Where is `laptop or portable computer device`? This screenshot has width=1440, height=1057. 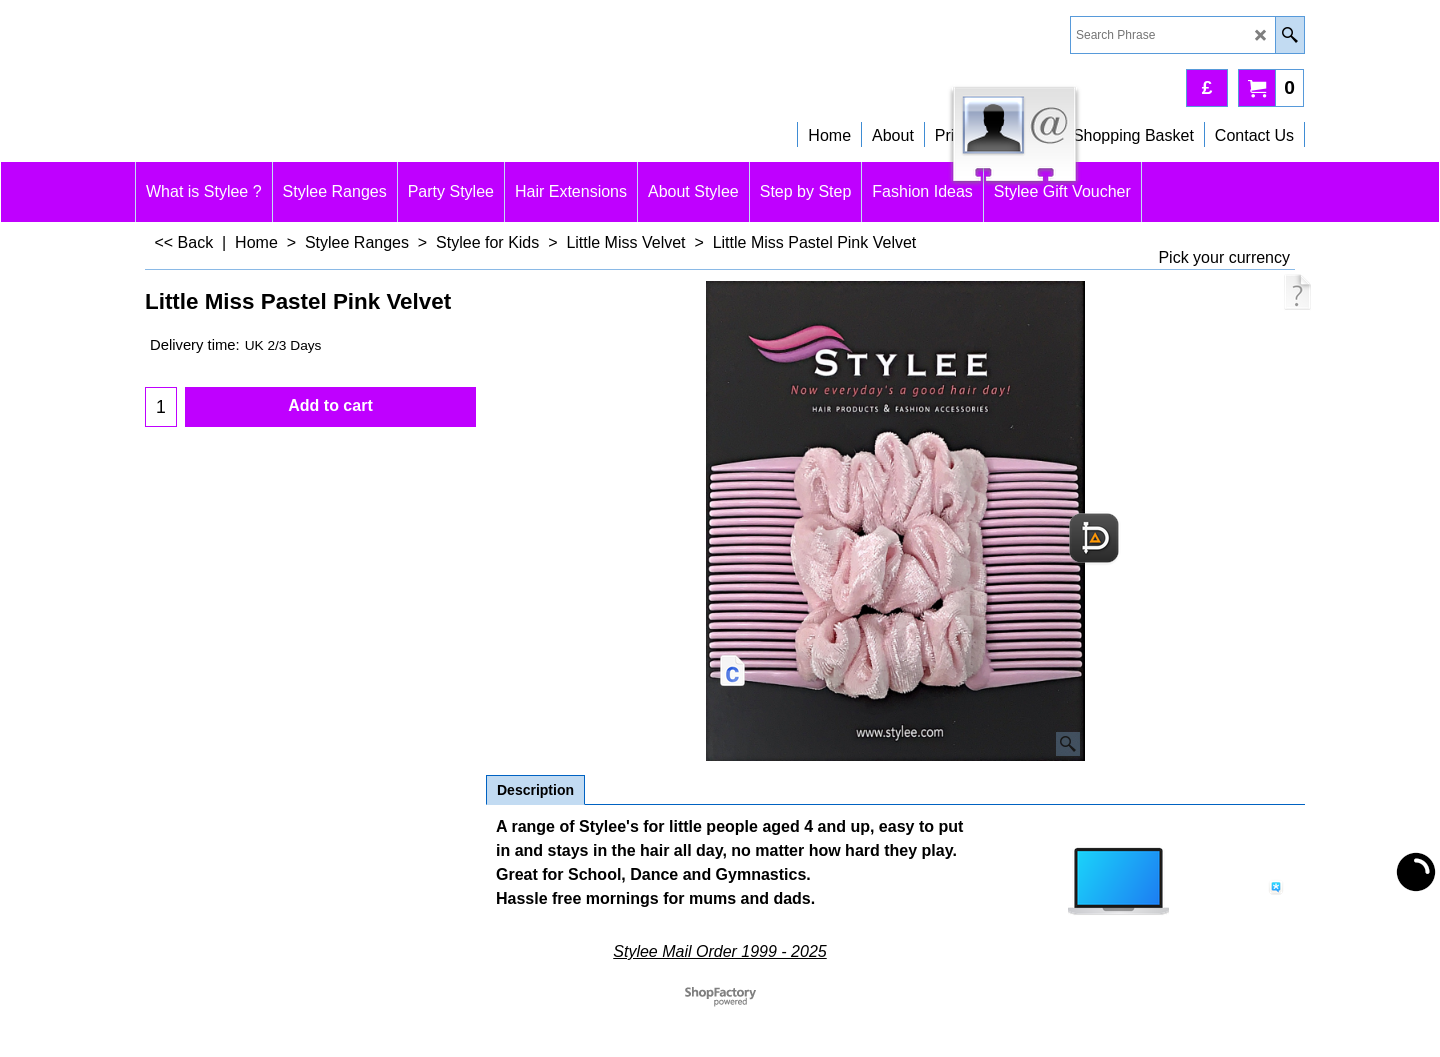
laptop or portable computer device is located at coordinates (1118, 879).